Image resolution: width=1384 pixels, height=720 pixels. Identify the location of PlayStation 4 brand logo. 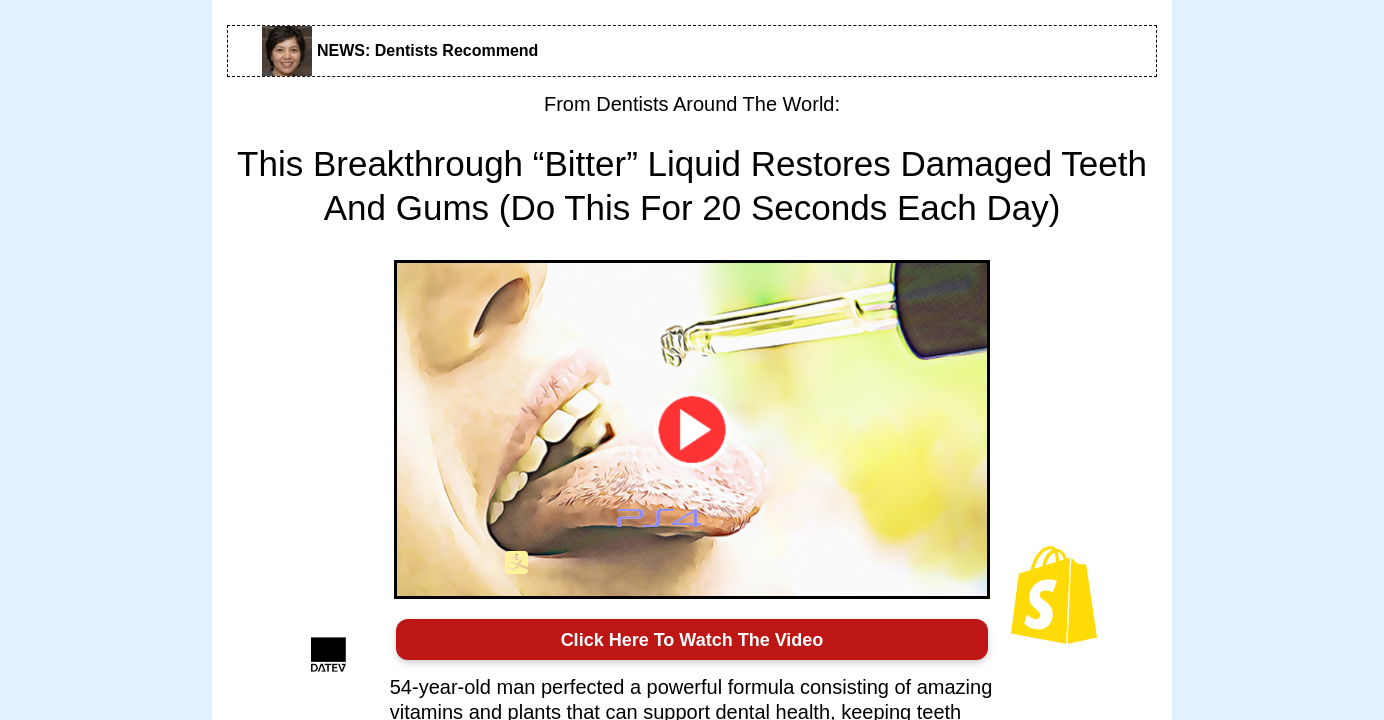
(659, 518).